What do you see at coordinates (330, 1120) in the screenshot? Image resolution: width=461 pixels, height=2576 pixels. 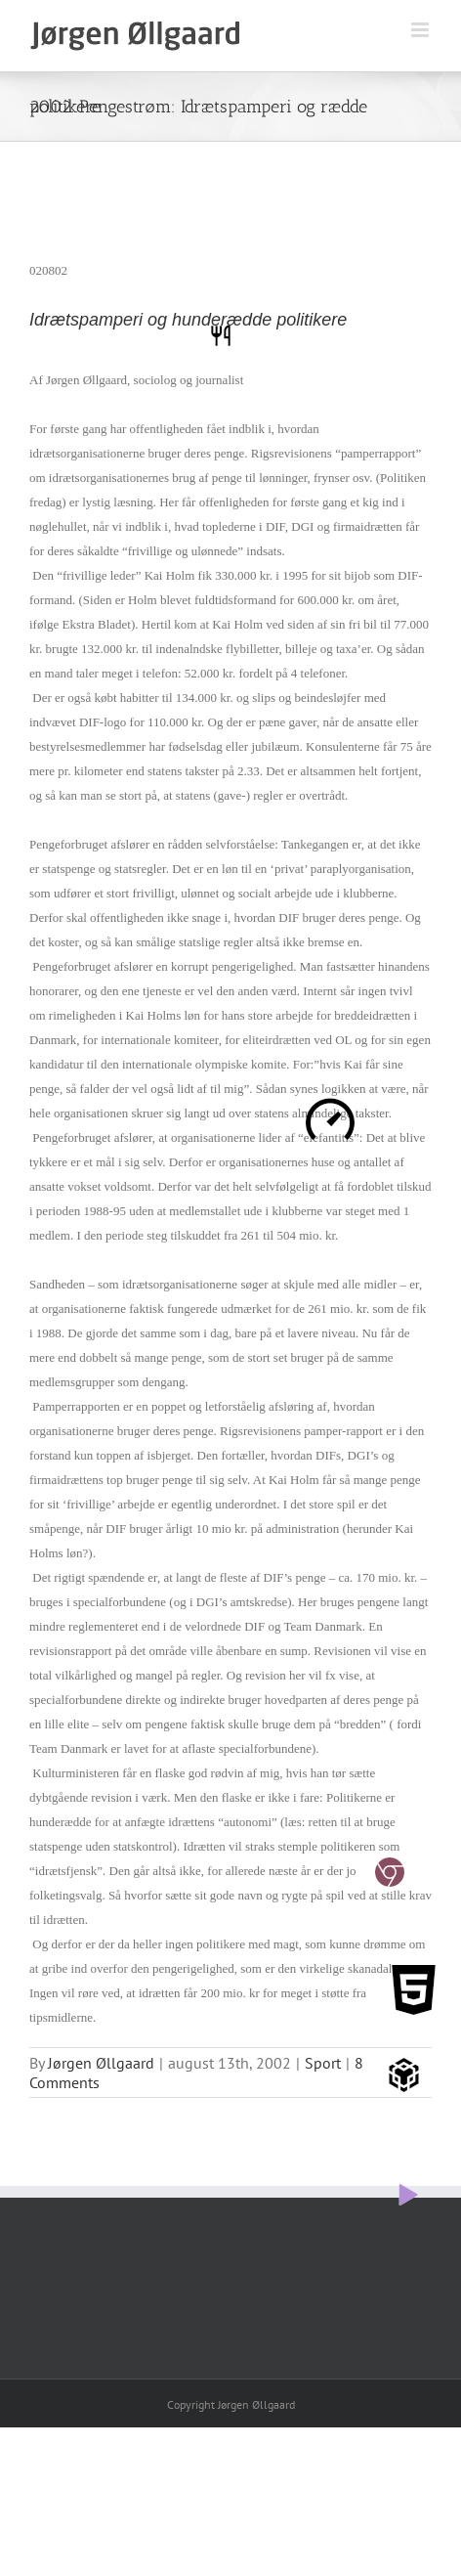 I see `increase playback speed` at bounding box center [330, 1120].